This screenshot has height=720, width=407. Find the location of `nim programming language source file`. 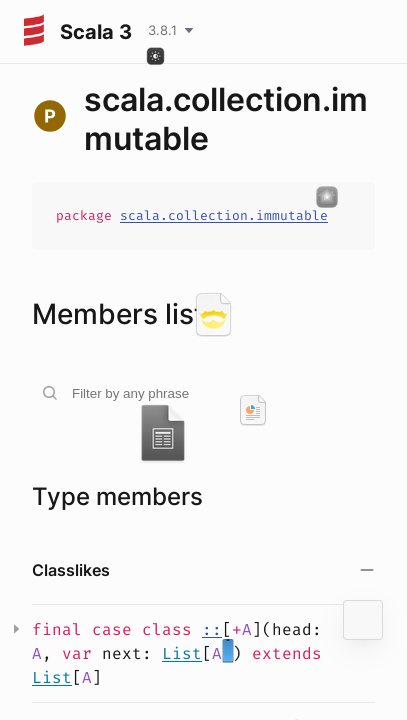

nim programming language source file is located at coordinates (213, 314).